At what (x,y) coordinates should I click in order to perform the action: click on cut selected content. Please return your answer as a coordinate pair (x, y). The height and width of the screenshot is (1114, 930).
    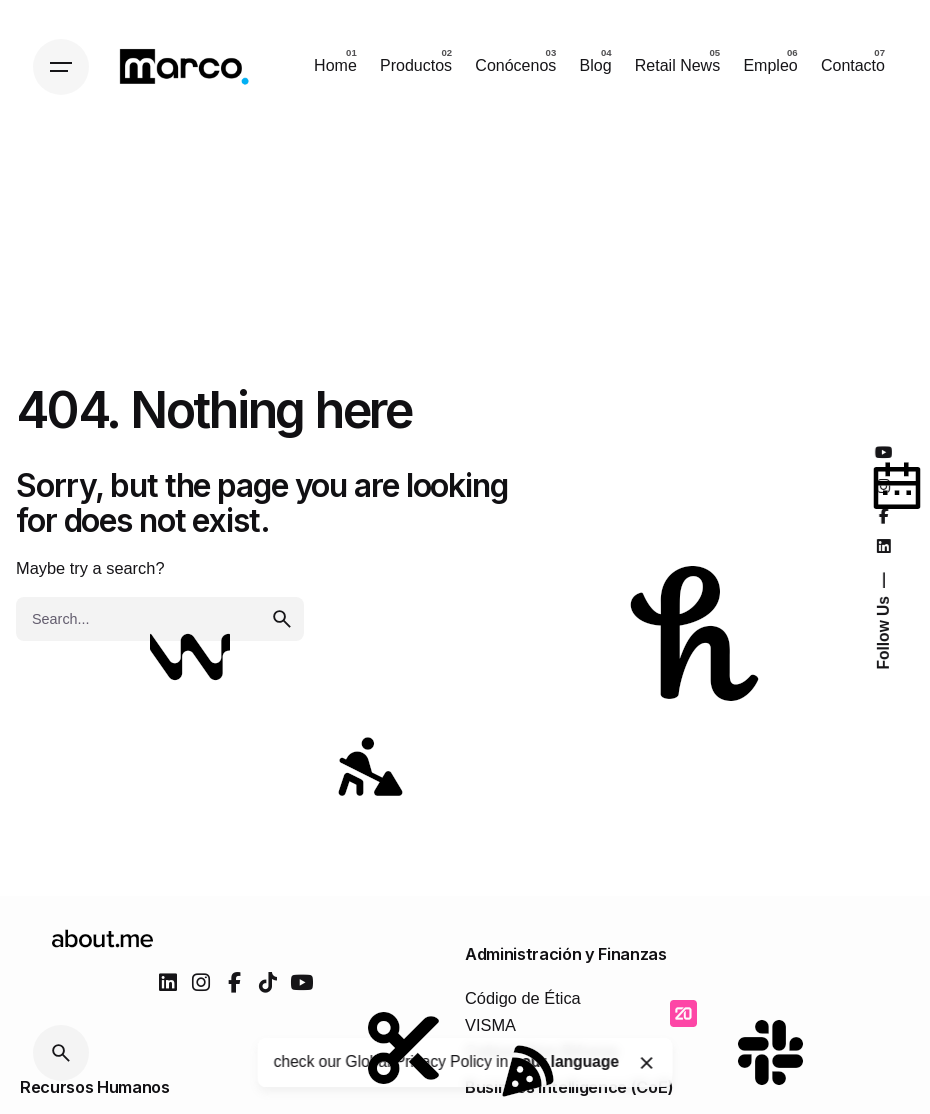
    Looking at the image, I should click on (404, 1048).